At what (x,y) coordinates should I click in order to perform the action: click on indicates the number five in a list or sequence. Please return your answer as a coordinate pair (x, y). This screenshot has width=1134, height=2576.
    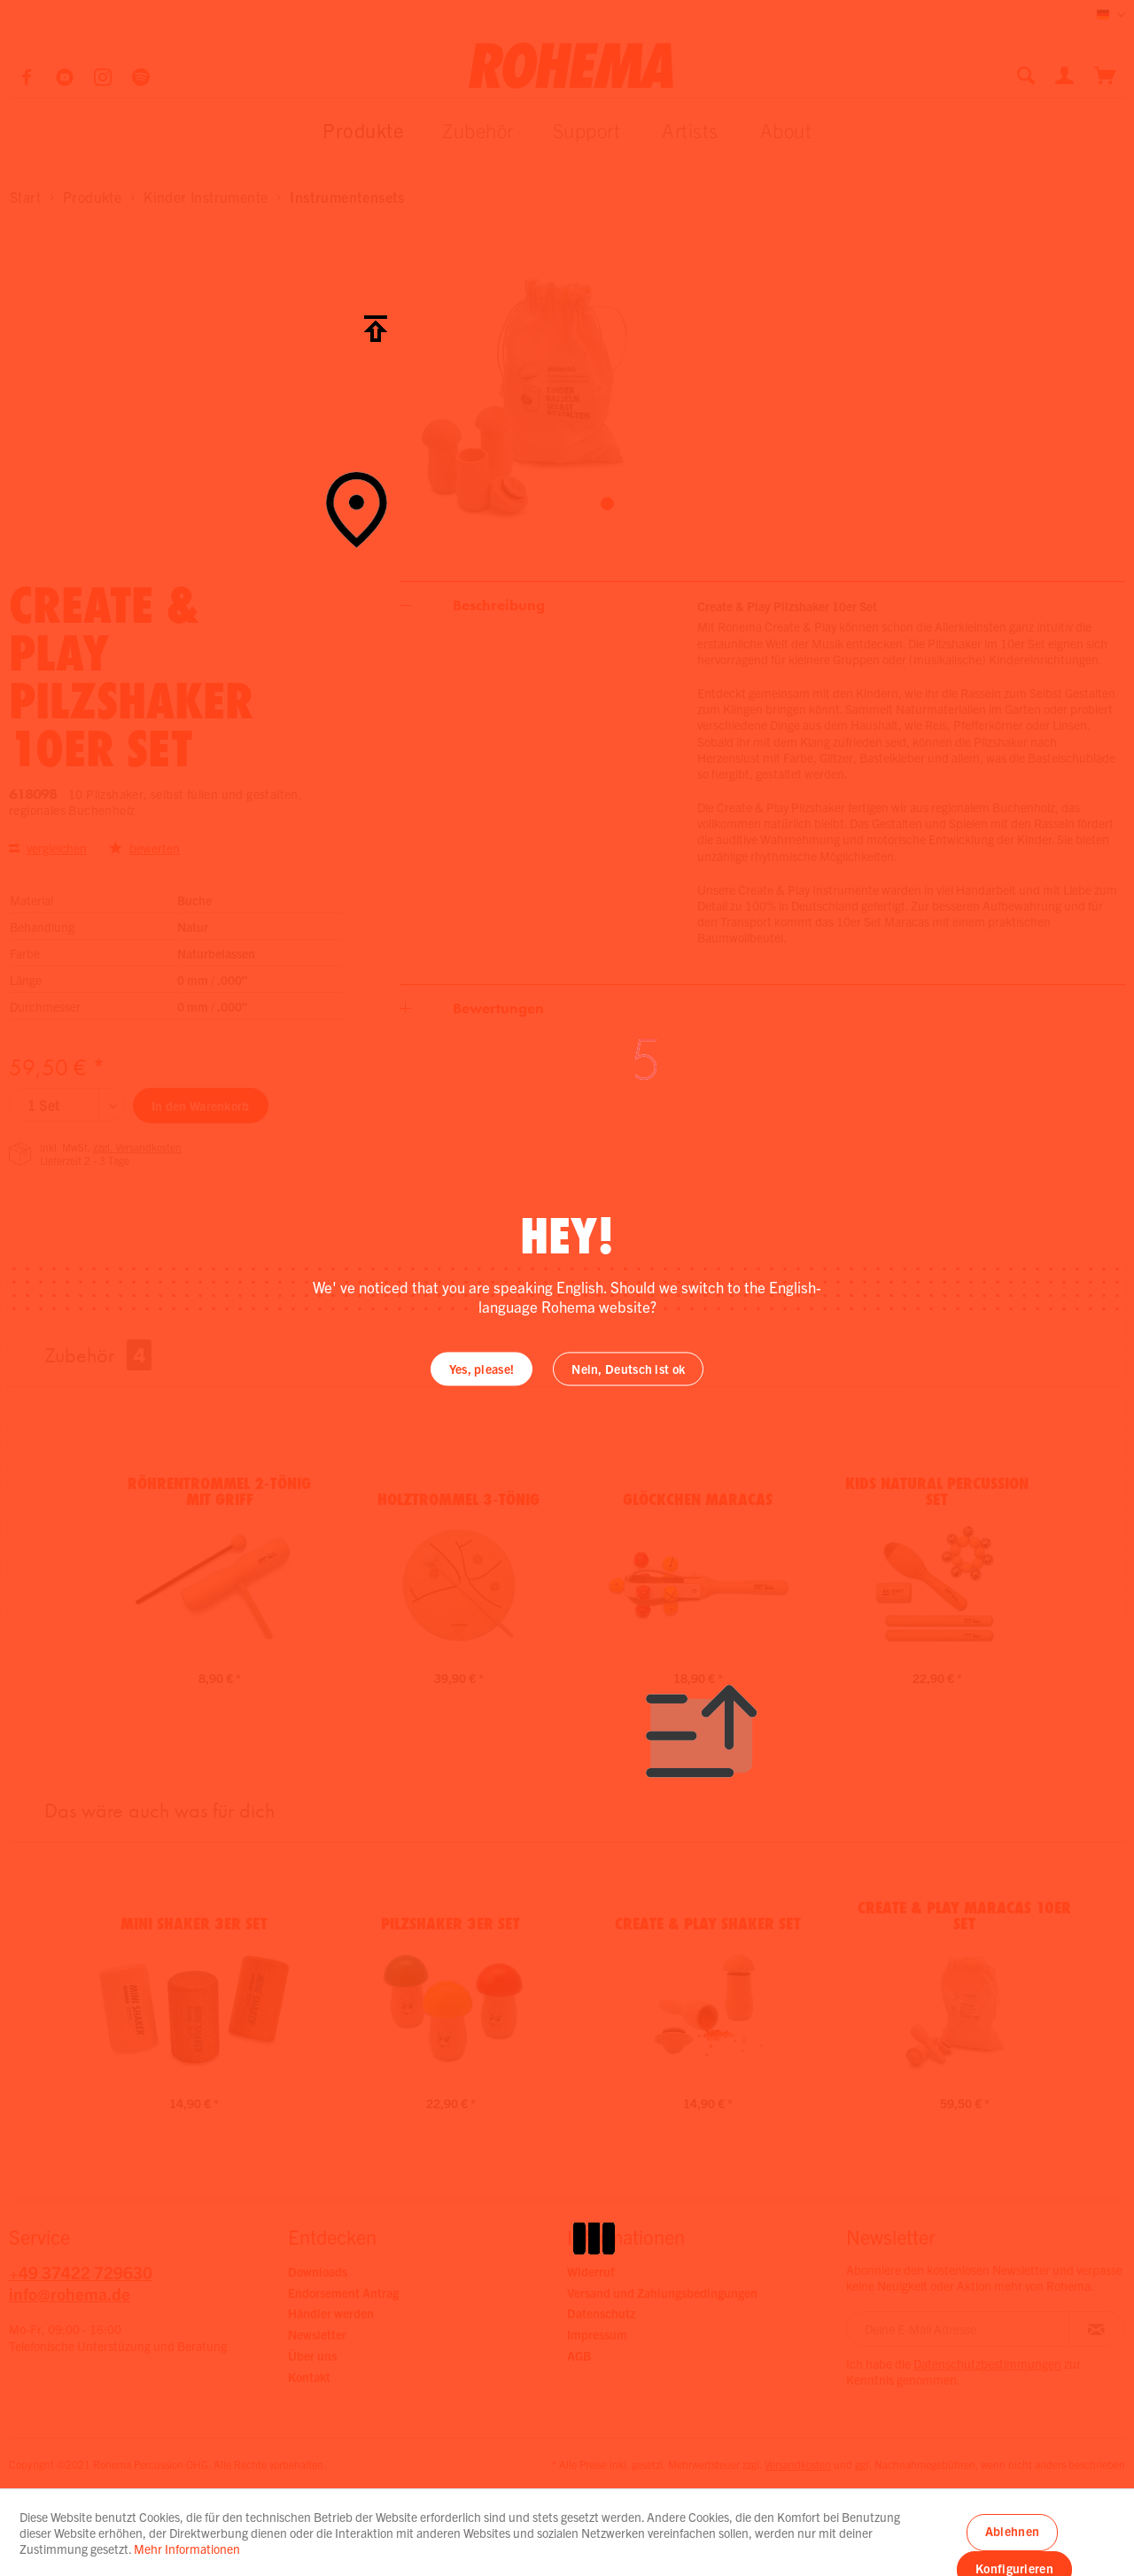
    Looking at the image, I should click on (646, 1059).